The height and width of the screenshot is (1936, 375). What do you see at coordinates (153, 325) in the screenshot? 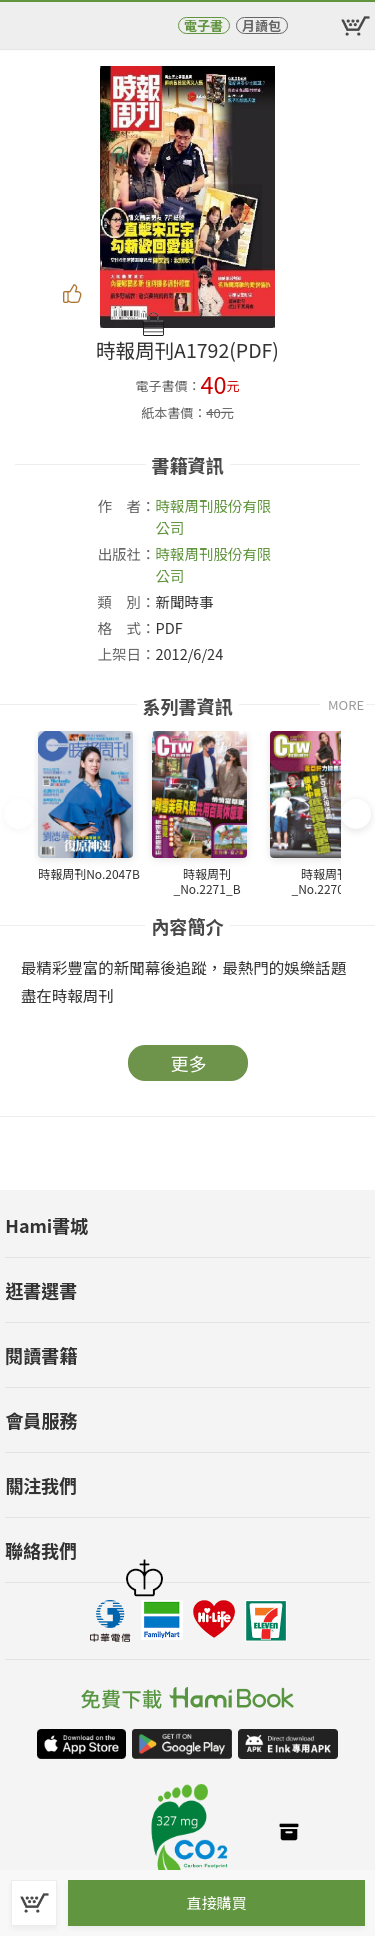
I see `indicates a secure or encrypted connection` at bounding box center [153, 325].